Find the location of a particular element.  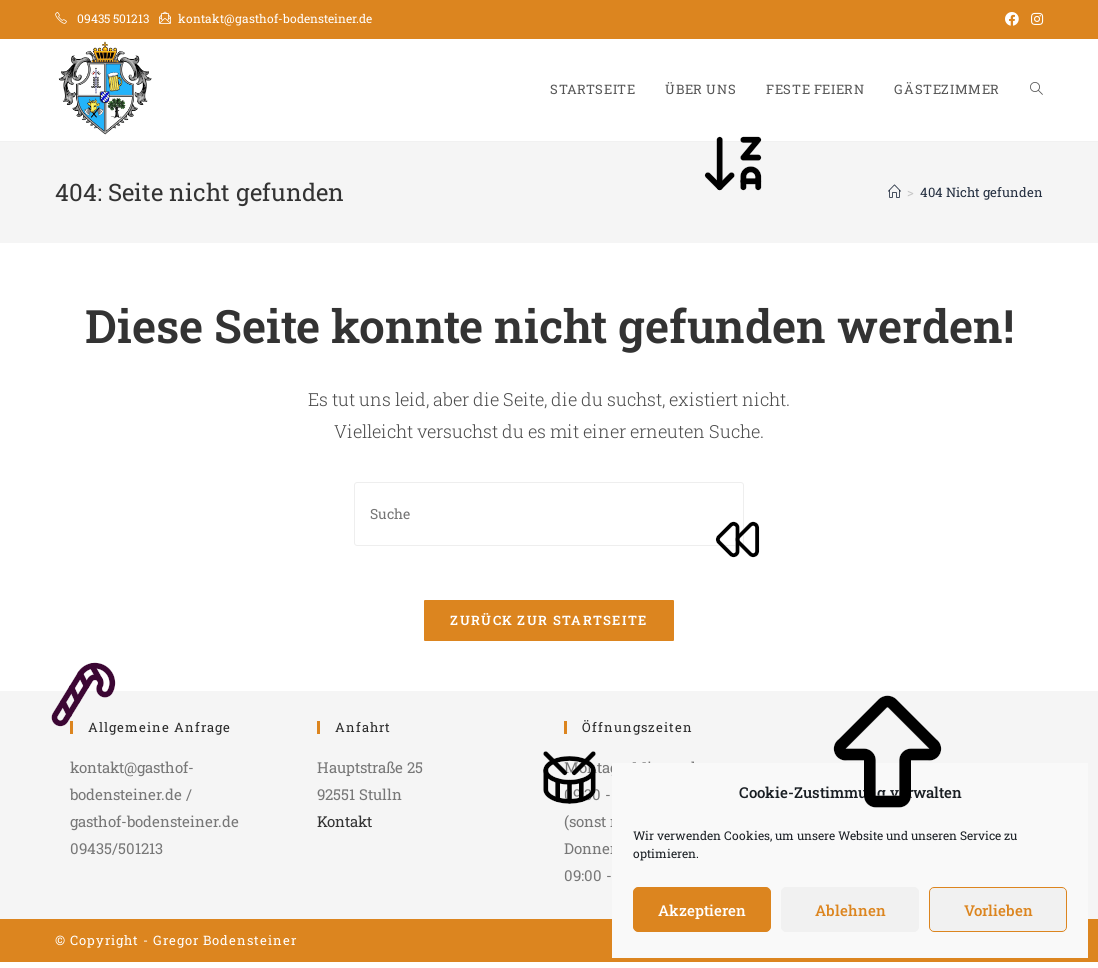

rewind or skip backward in media playback is located at coordinates (737, 539).